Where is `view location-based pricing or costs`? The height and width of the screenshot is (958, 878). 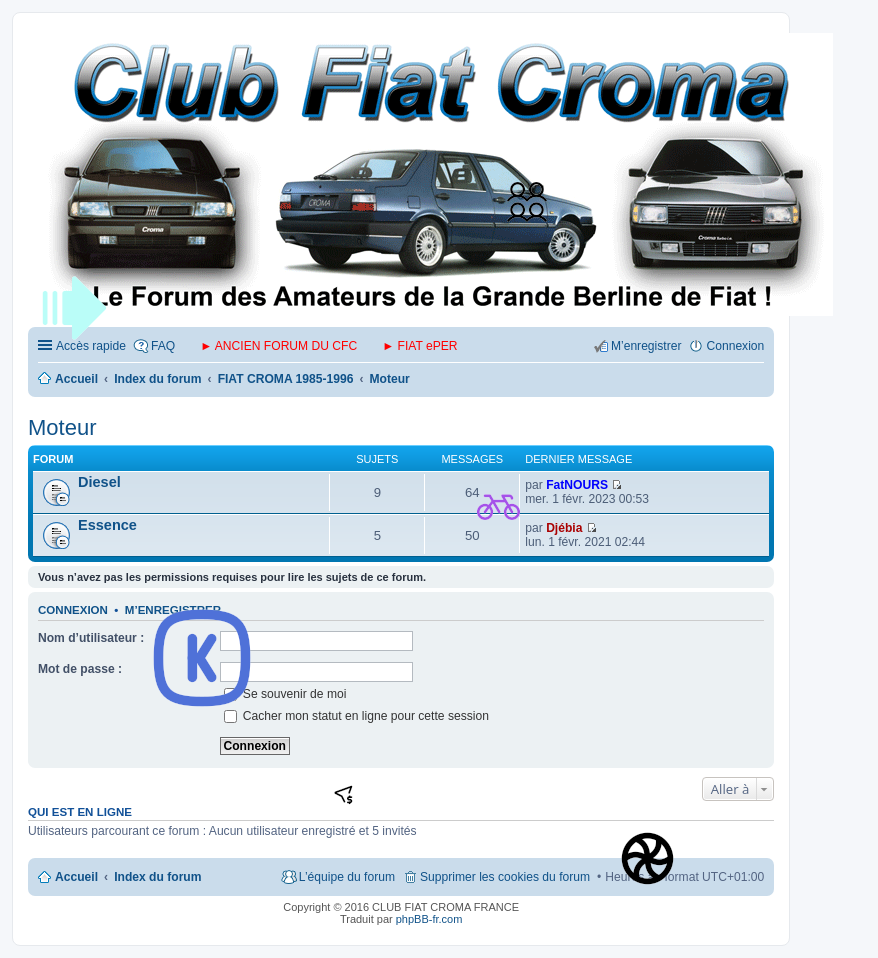
view location-based pricing or costs is located at coordinates (343, 794).